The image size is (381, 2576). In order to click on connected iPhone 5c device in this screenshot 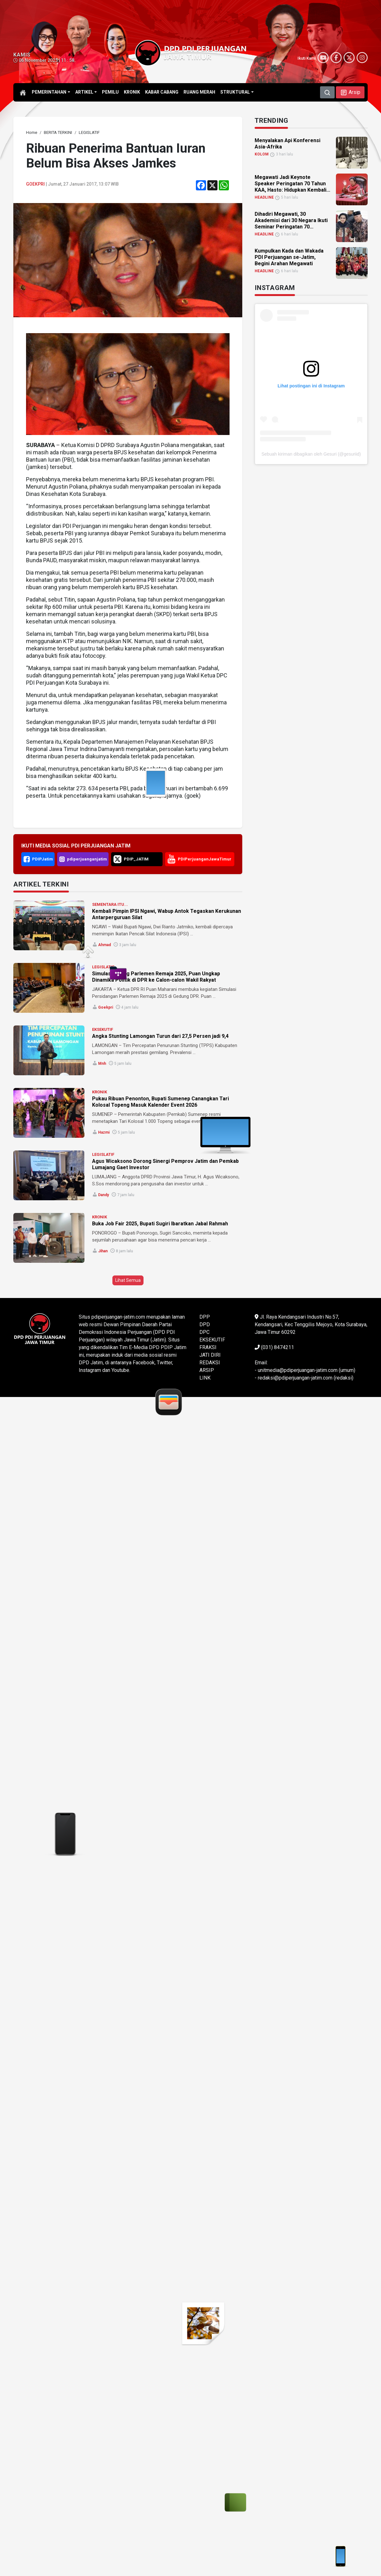, I will do `click(340, 2556)`.